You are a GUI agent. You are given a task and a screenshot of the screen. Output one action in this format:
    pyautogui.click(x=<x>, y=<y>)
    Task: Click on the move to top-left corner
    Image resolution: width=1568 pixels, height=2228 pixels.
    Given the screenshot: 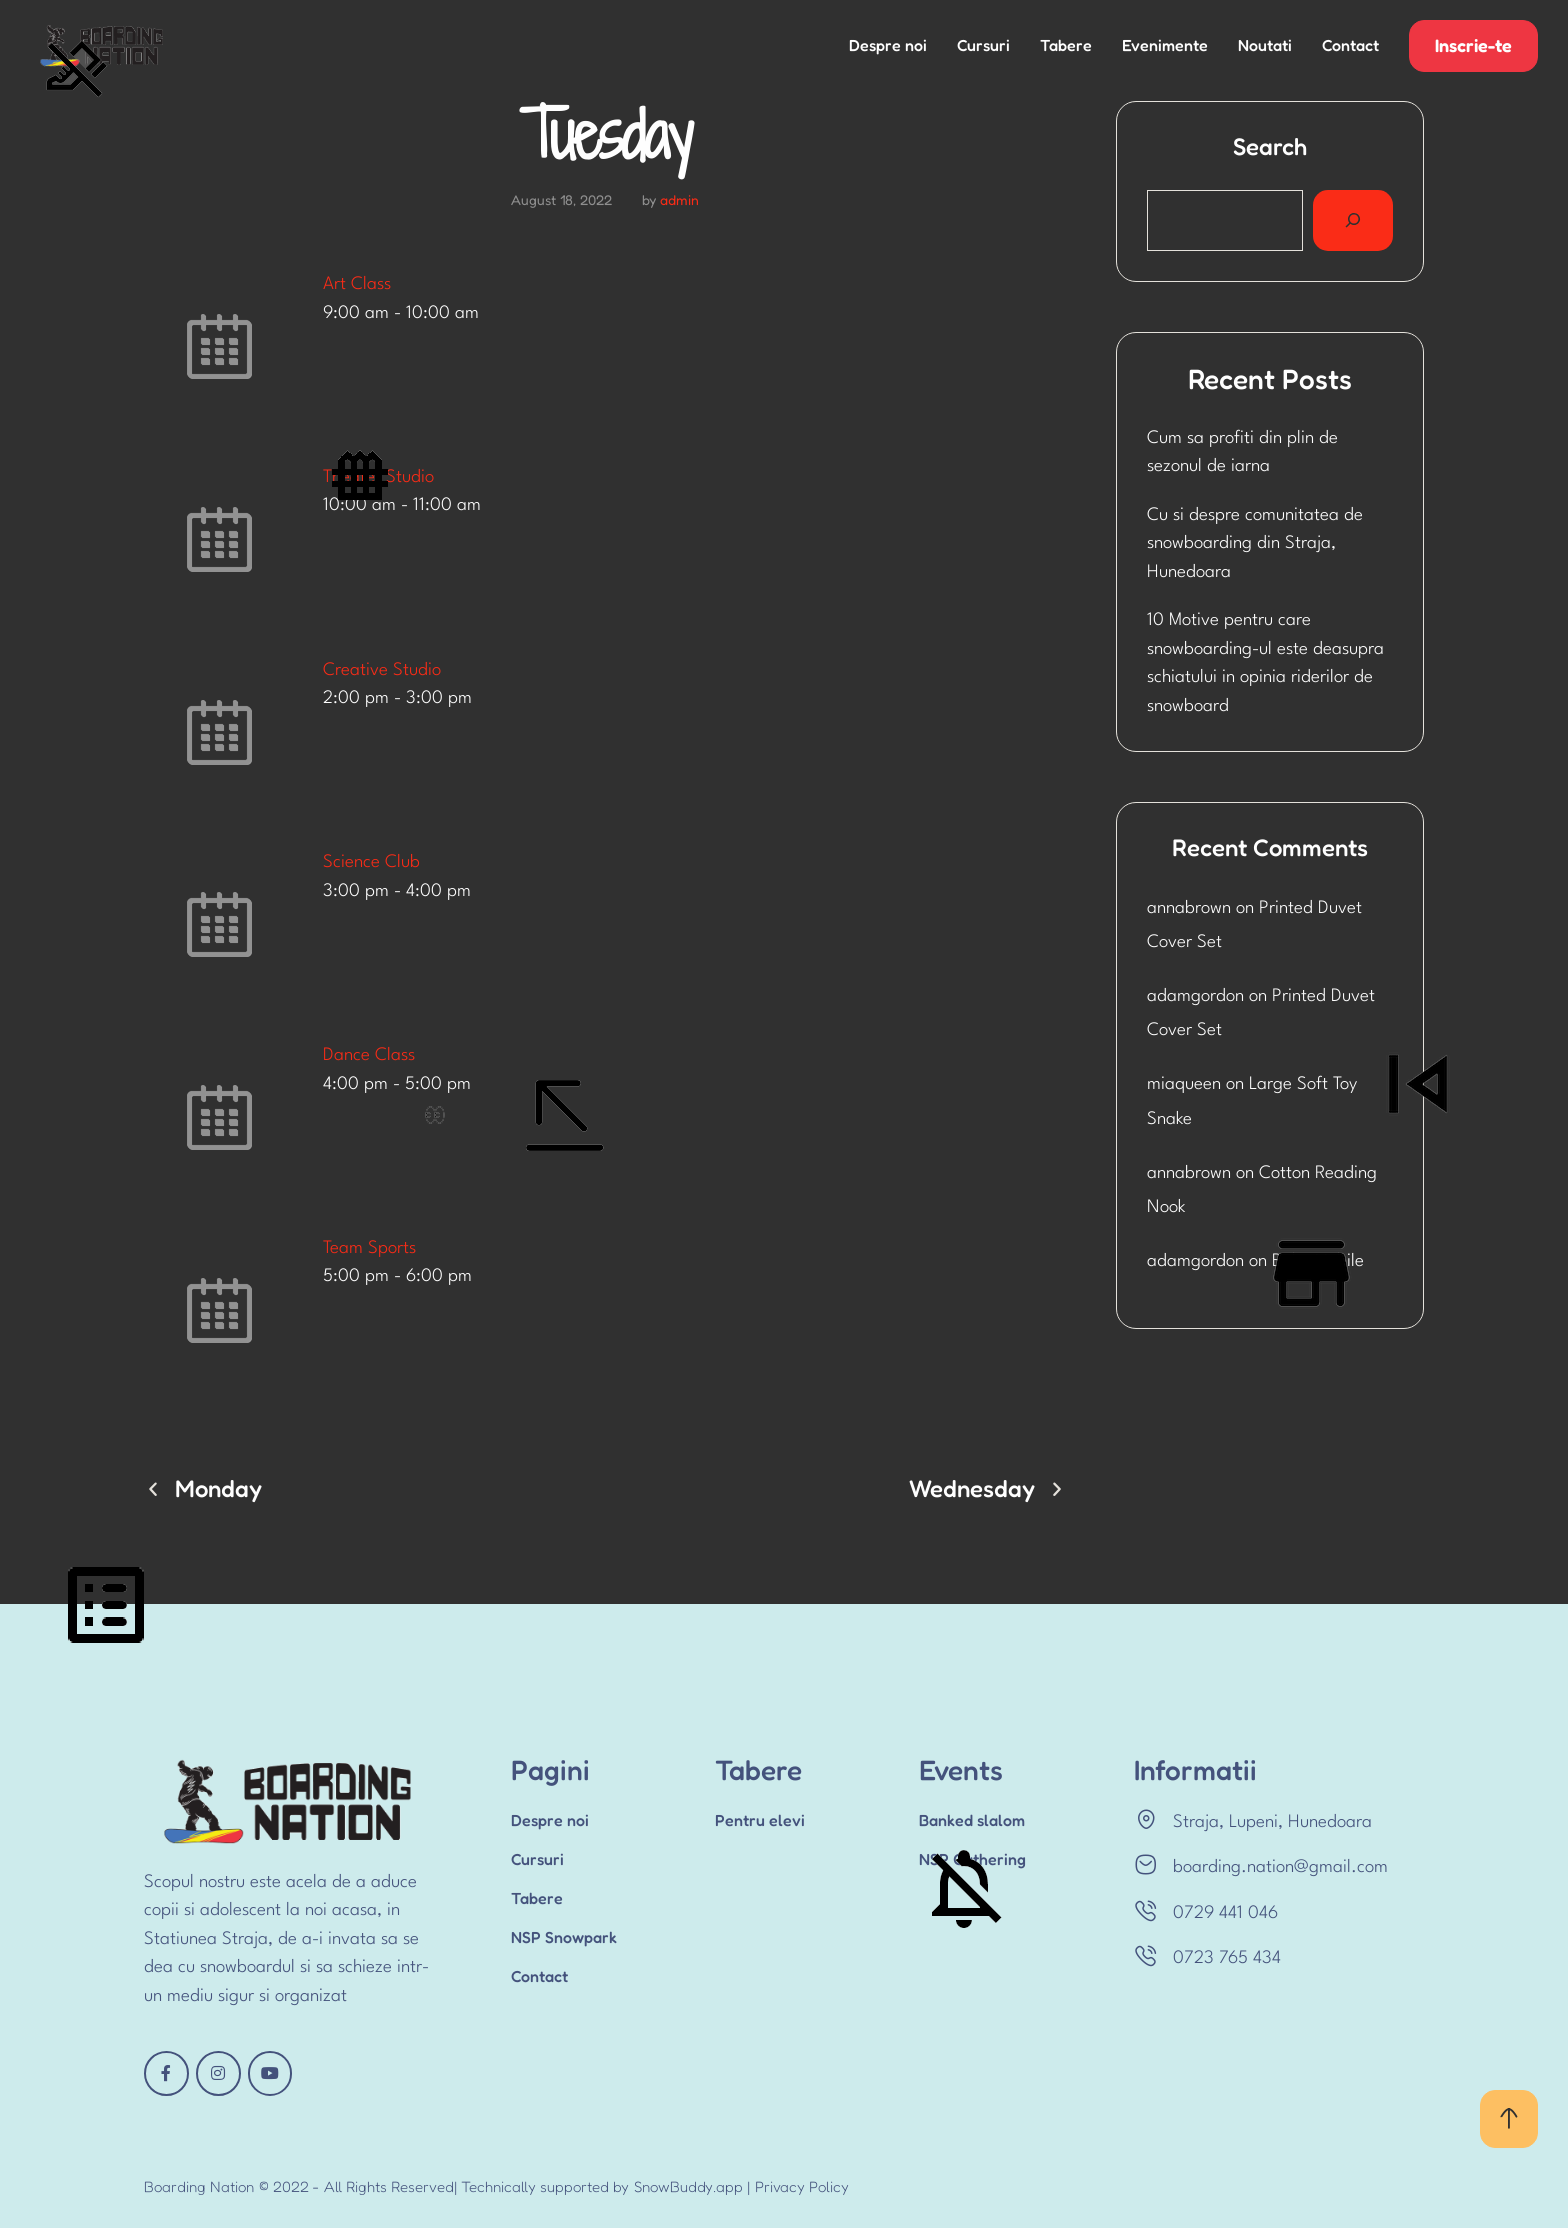 What is the action you would take?
    pyautogui.click(x=561, y=1115)
    